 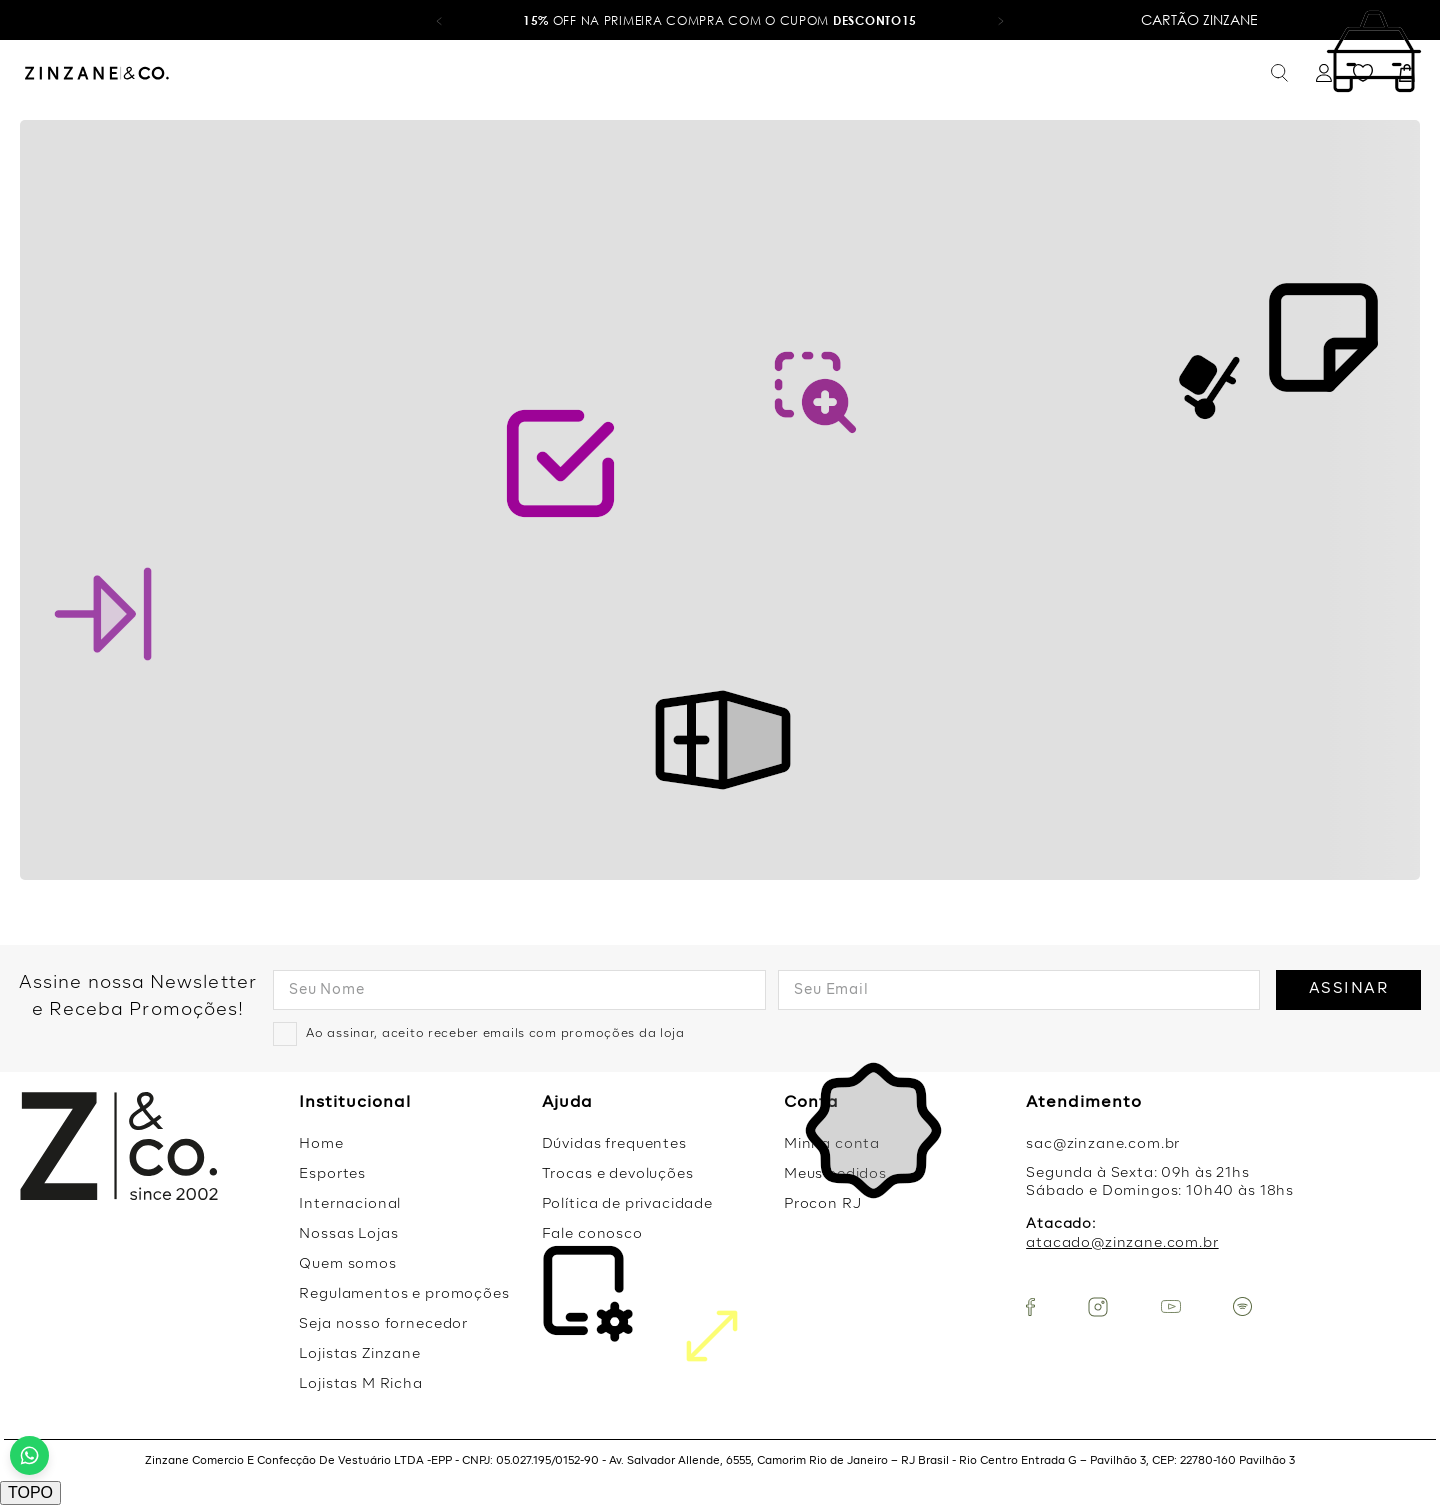 What do you see at coordinates (583, 1290) in the screenshot?
I see `access tablet device settings` at bounding box center [583, 1290].